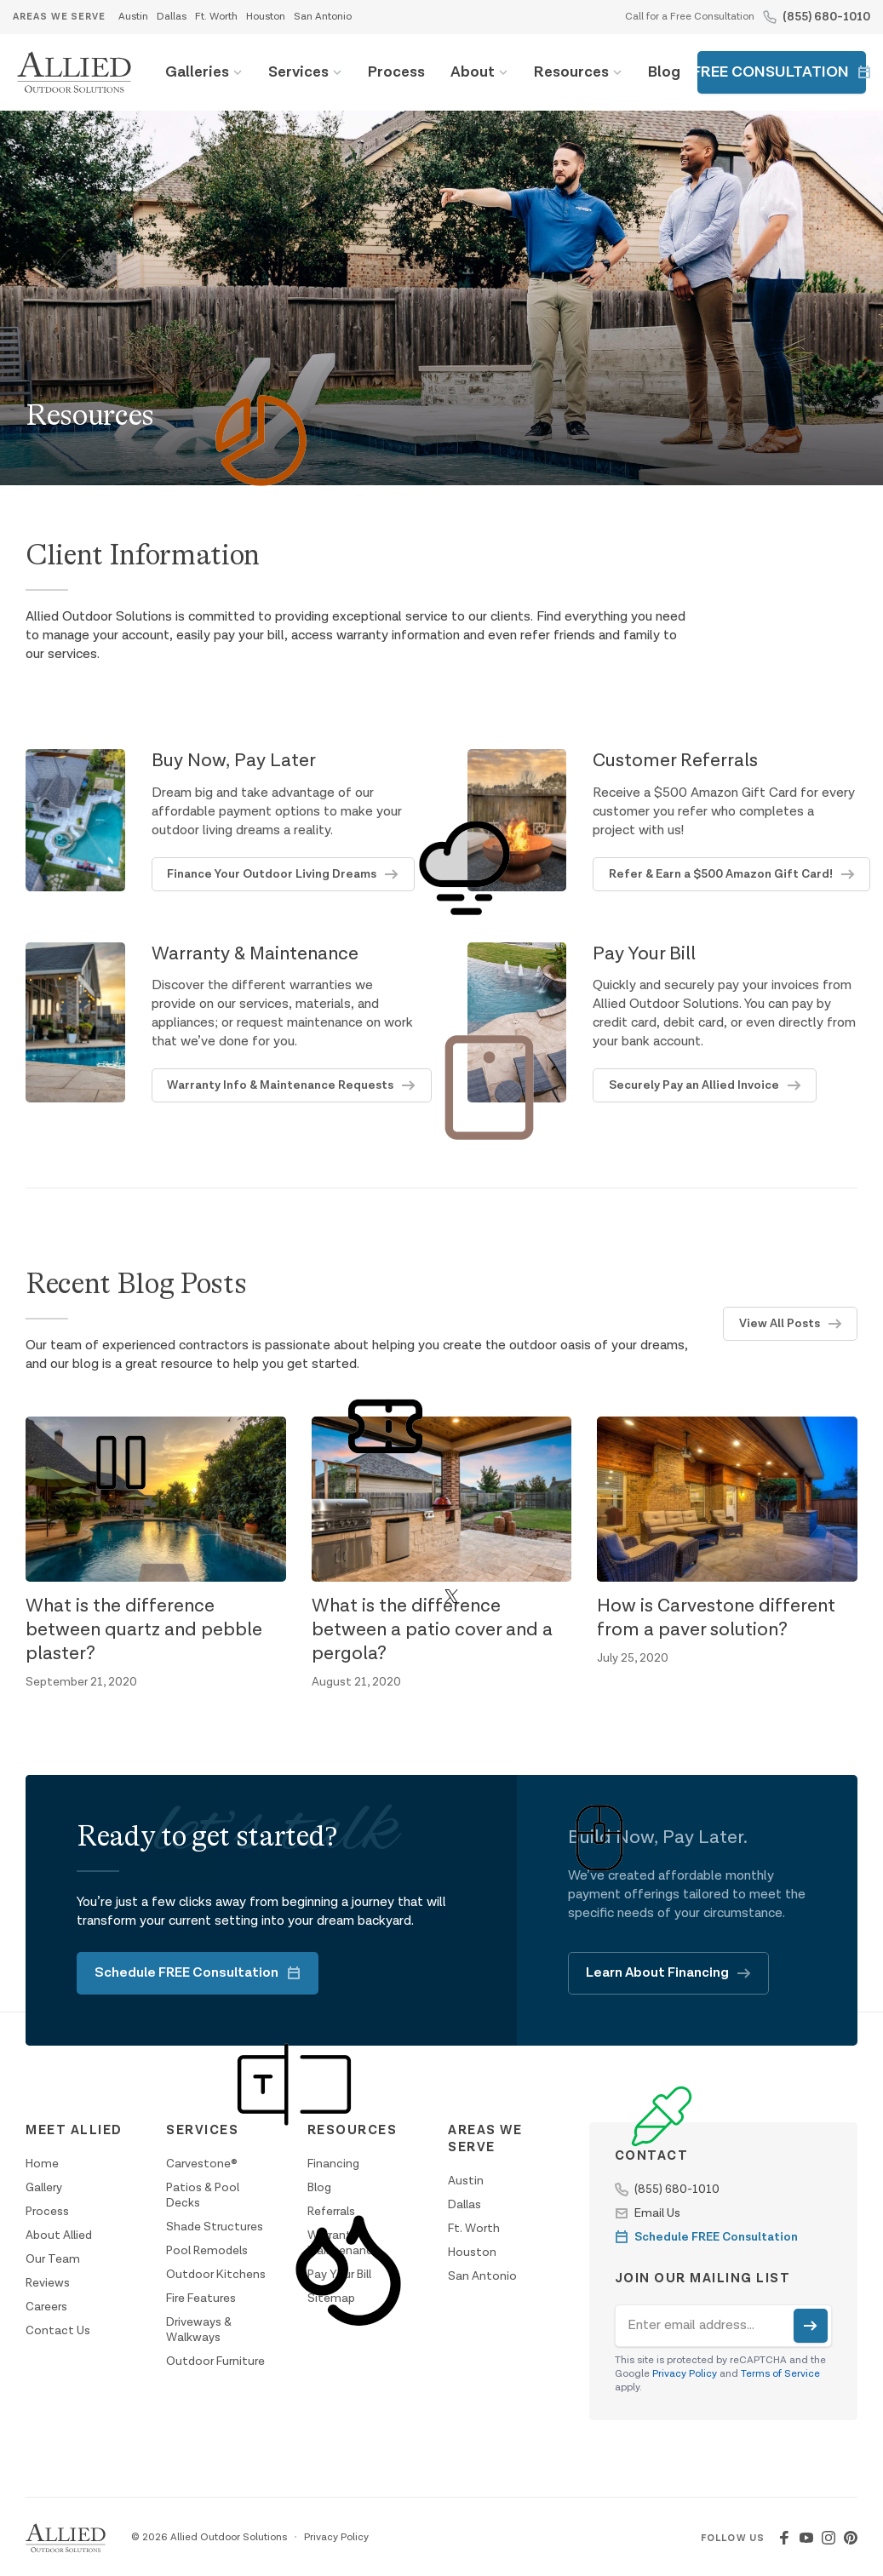 The width and height of the screenshot is (883, 2576). What do you see at coordinates (385, 1426) in the screenshot?
I see `view your tickets or passes` at bounding box center [385, 1426].